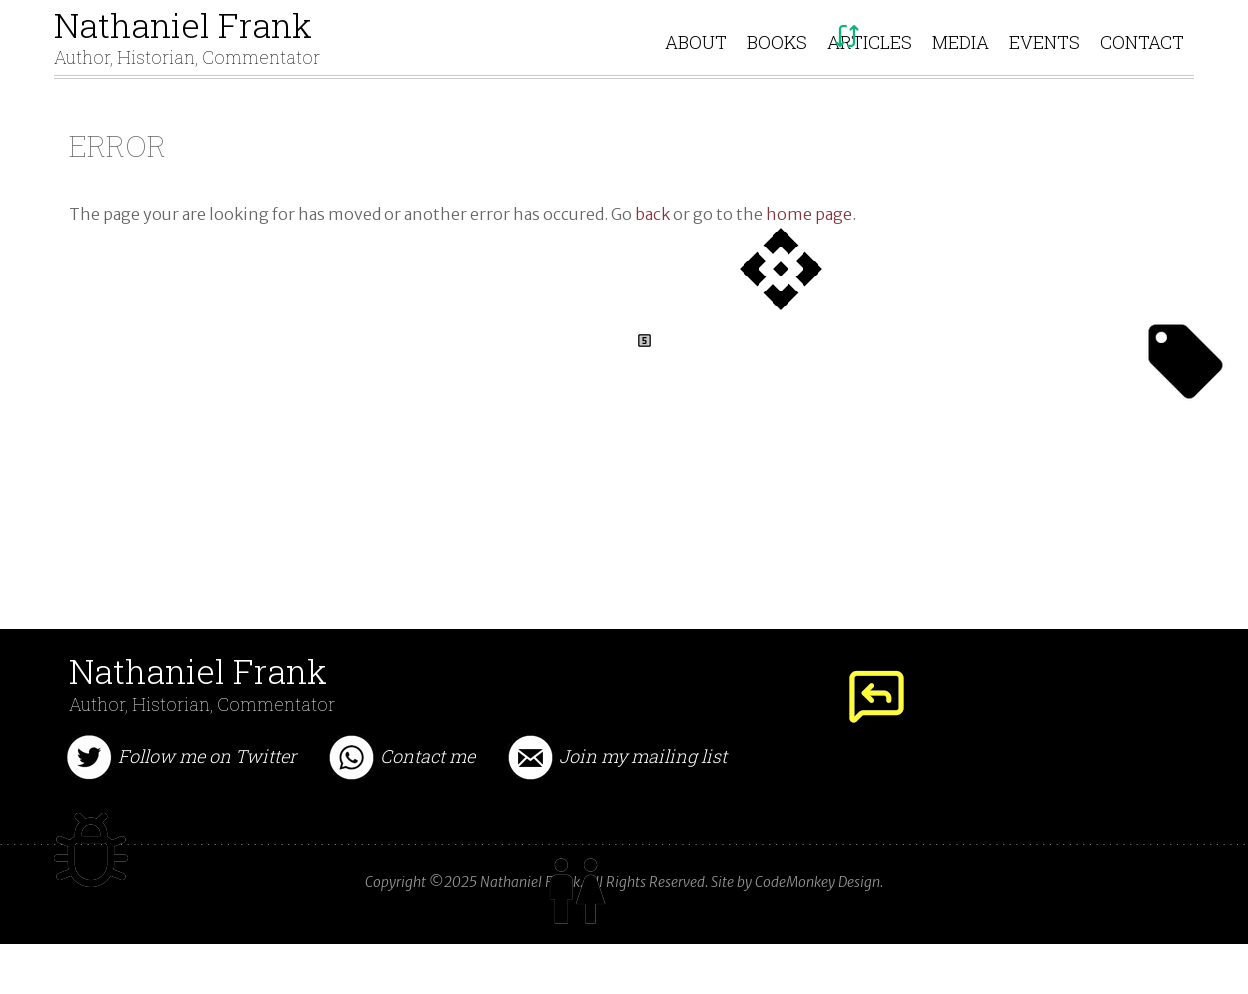  What do you see at coordinates (91, 850) in the screenshot?
I see `report a bug or issue` at bounding box center [91, 850].